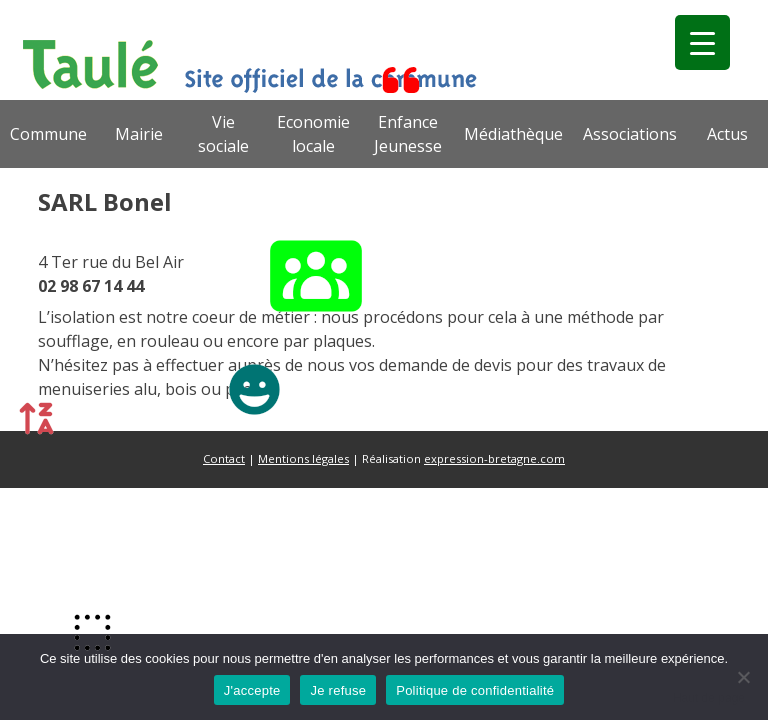 Image resolution: width=768 pixels, height=720 pixels. Describe the element at coordinates (316, 276) in the screenshot. I see `view team or group members` at that location.